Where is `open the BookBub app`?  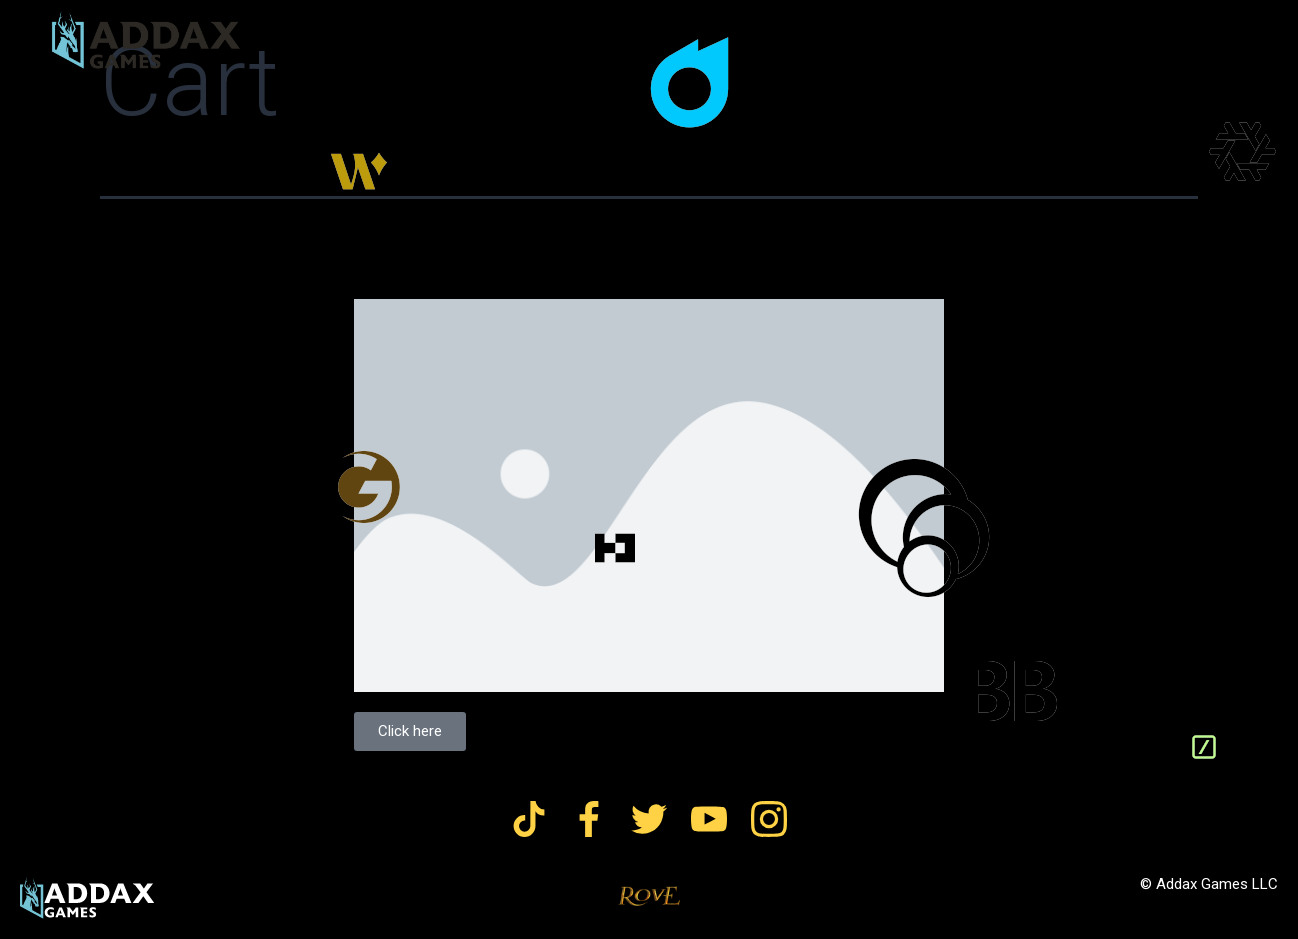 open the BookBub app is located at coordinates (1012, 691).